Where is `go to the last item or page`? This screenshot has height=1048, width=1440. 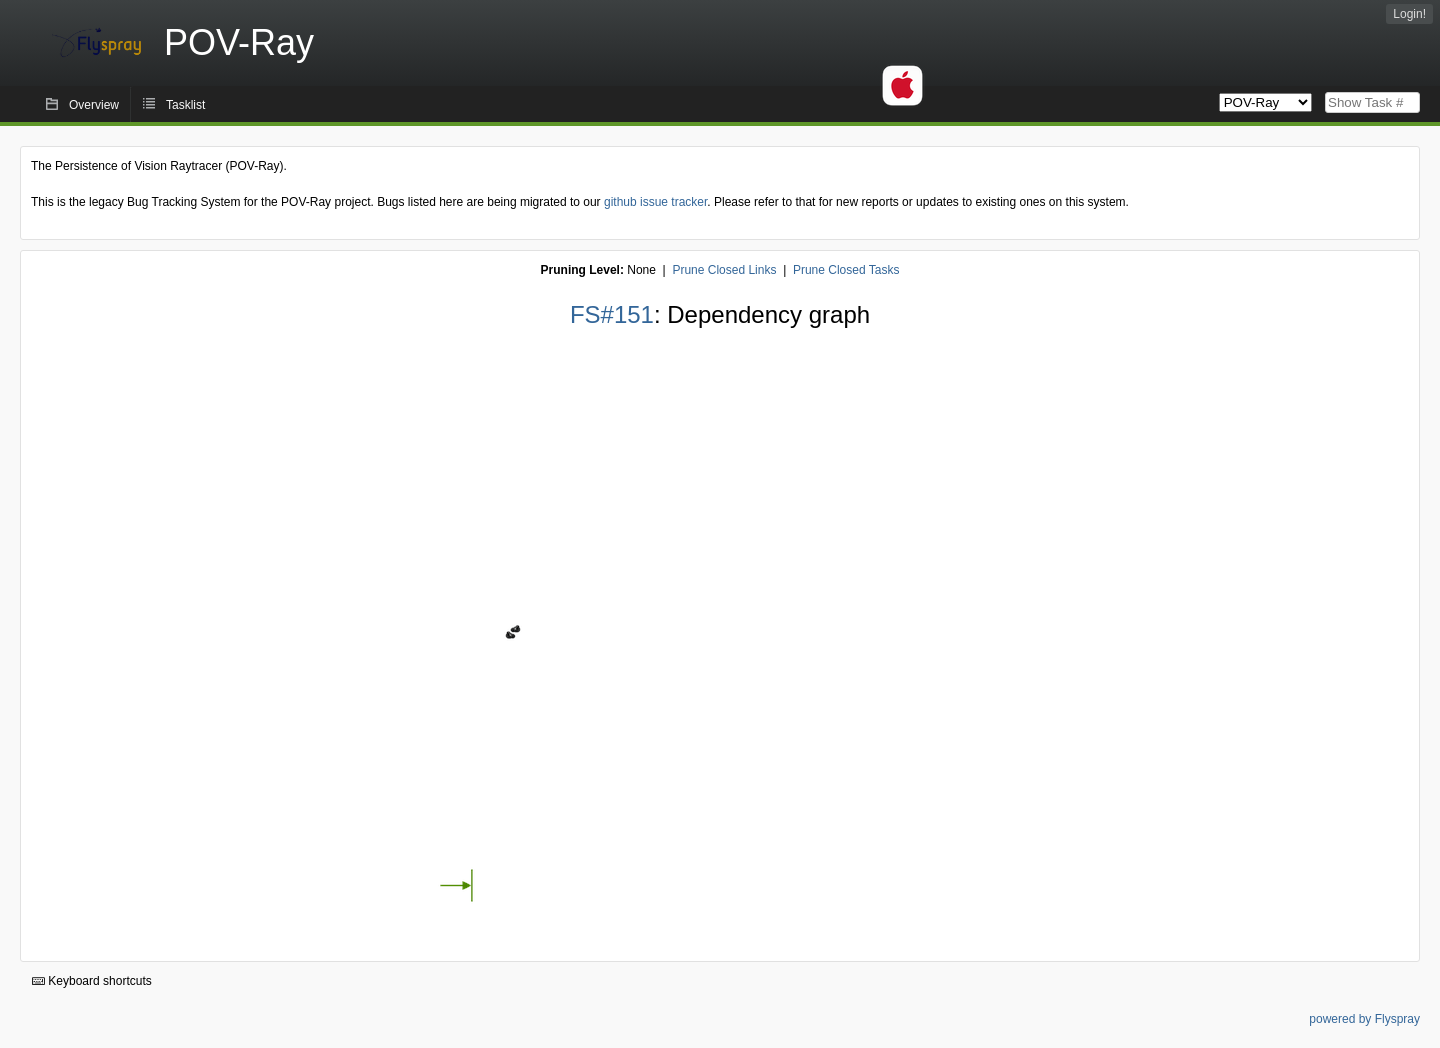 go to the last item or page is located at coordinates (456, 885).